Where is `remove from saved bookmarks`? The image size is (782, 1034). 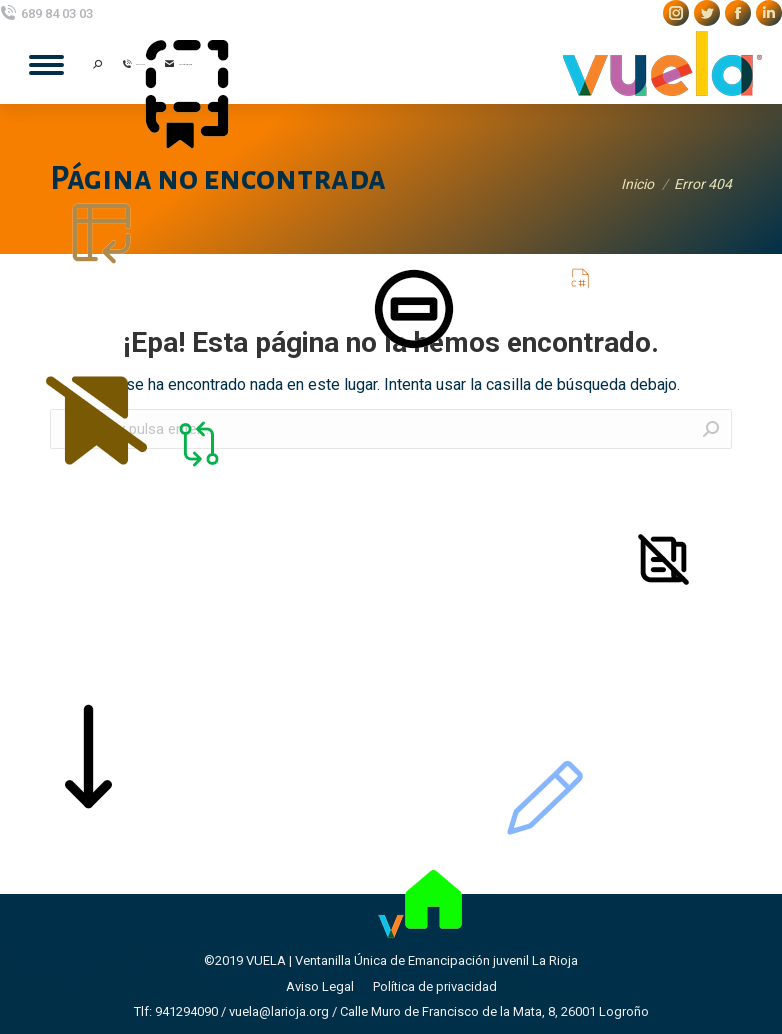 remove from saved bookmarks is located at coordinates (96, 420).